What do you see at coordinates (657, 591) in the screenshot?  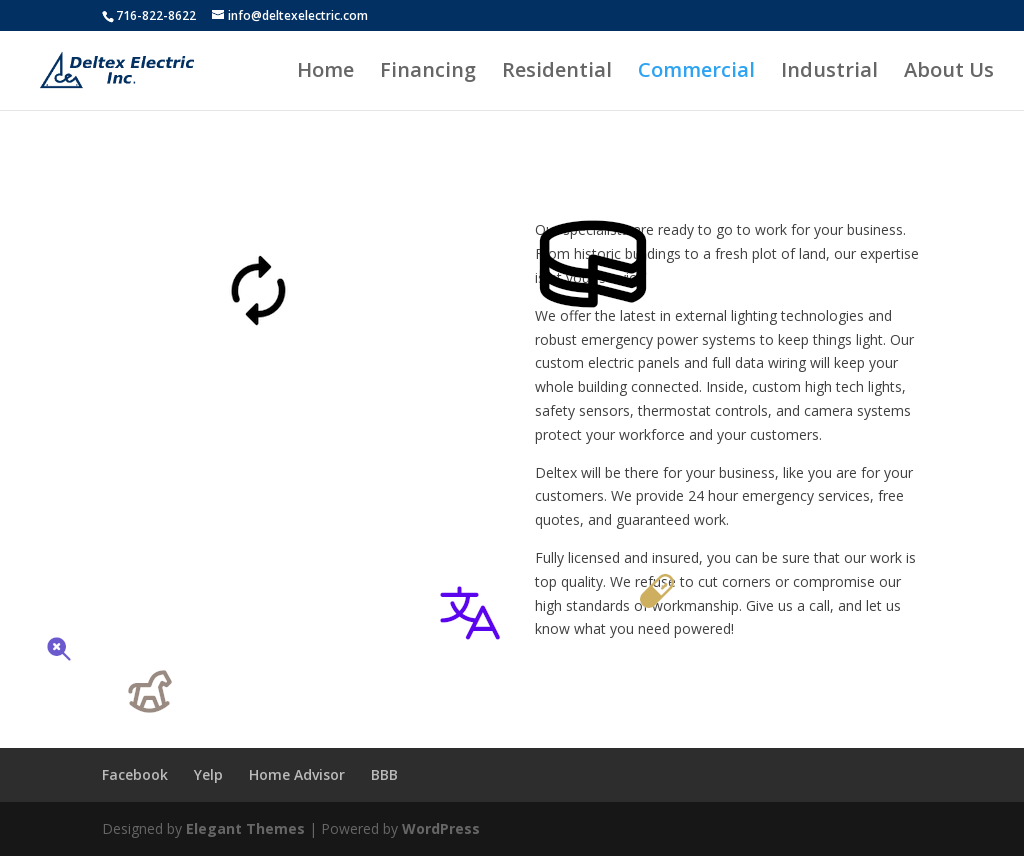 I see `access medication reminders or health features` at bounding box center [657, 591].